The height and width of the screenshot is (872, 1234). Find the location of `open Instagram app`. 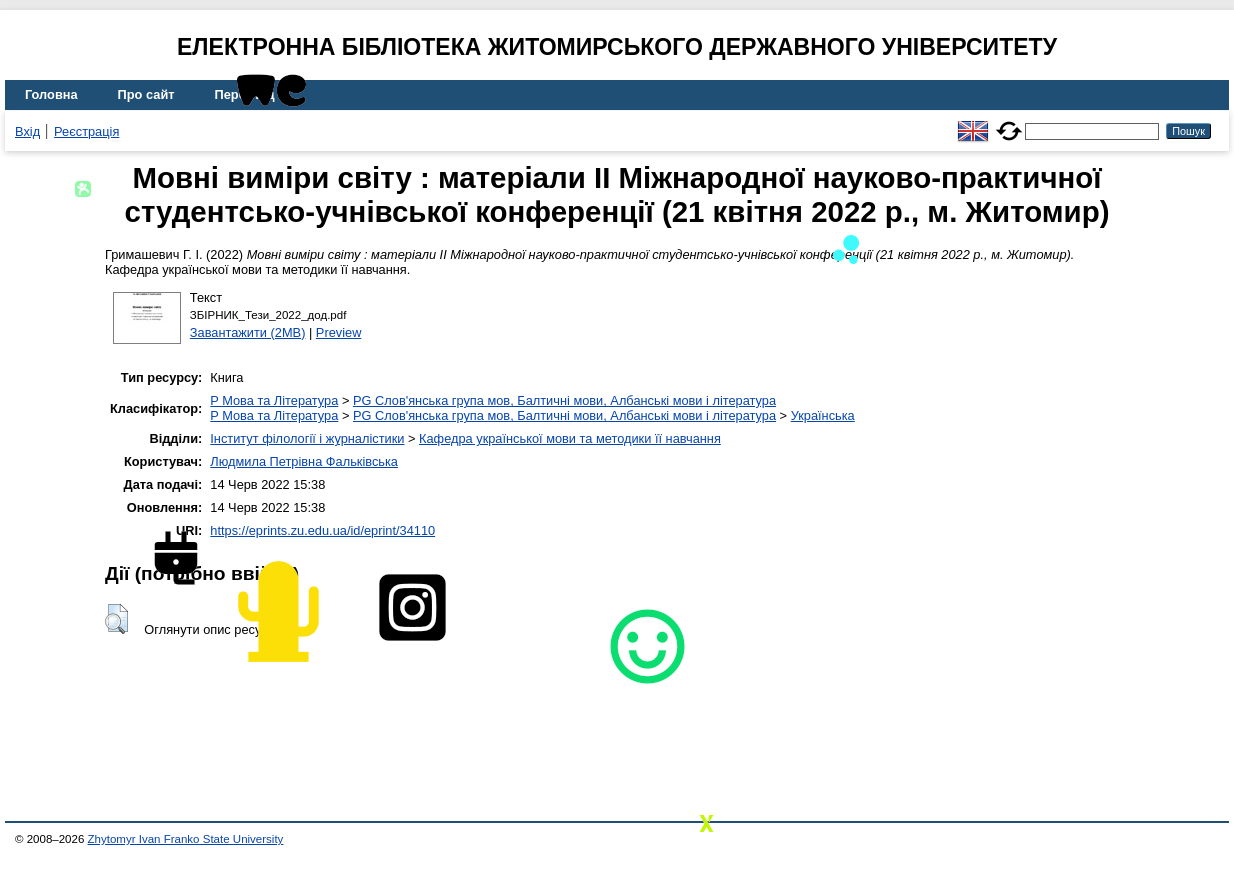

open Instagram app is located at coordinates (412, 607).